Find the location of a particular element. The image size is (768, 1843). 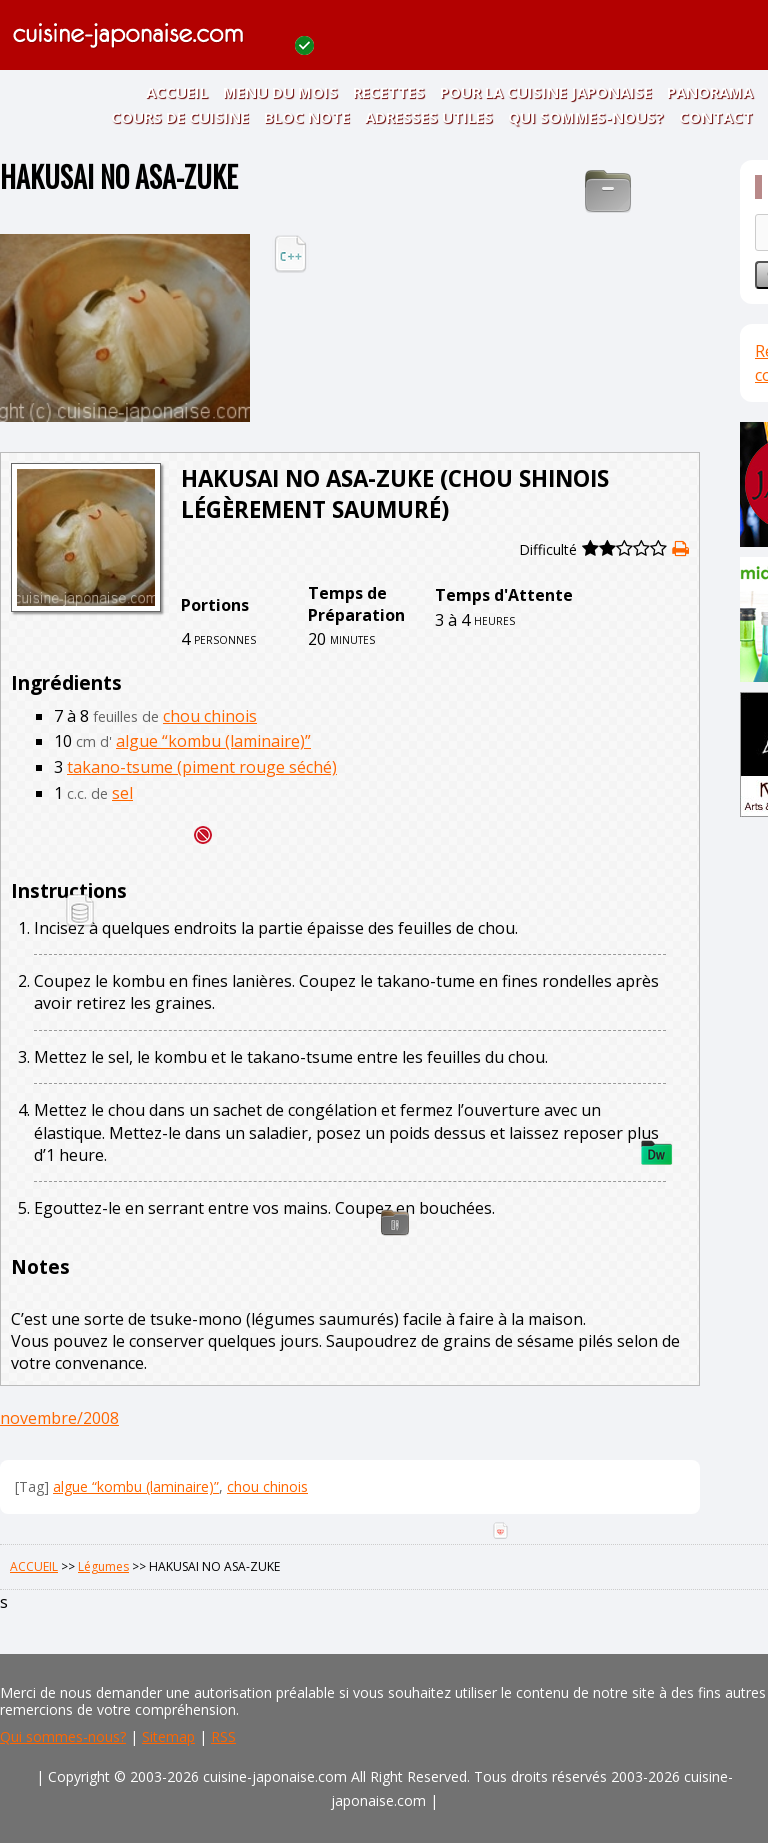

open an sql database file is located at coordinates (80, 910).